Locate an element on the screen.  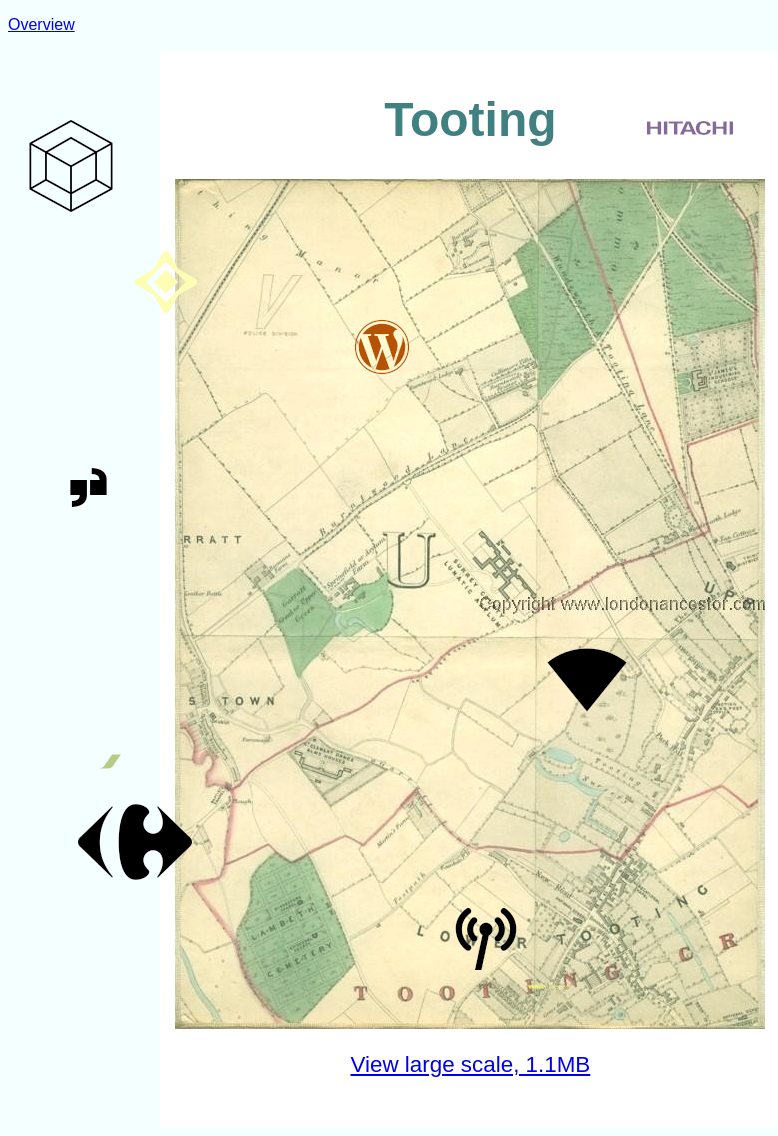
wordpress logo is located at coordinates (382, 347).